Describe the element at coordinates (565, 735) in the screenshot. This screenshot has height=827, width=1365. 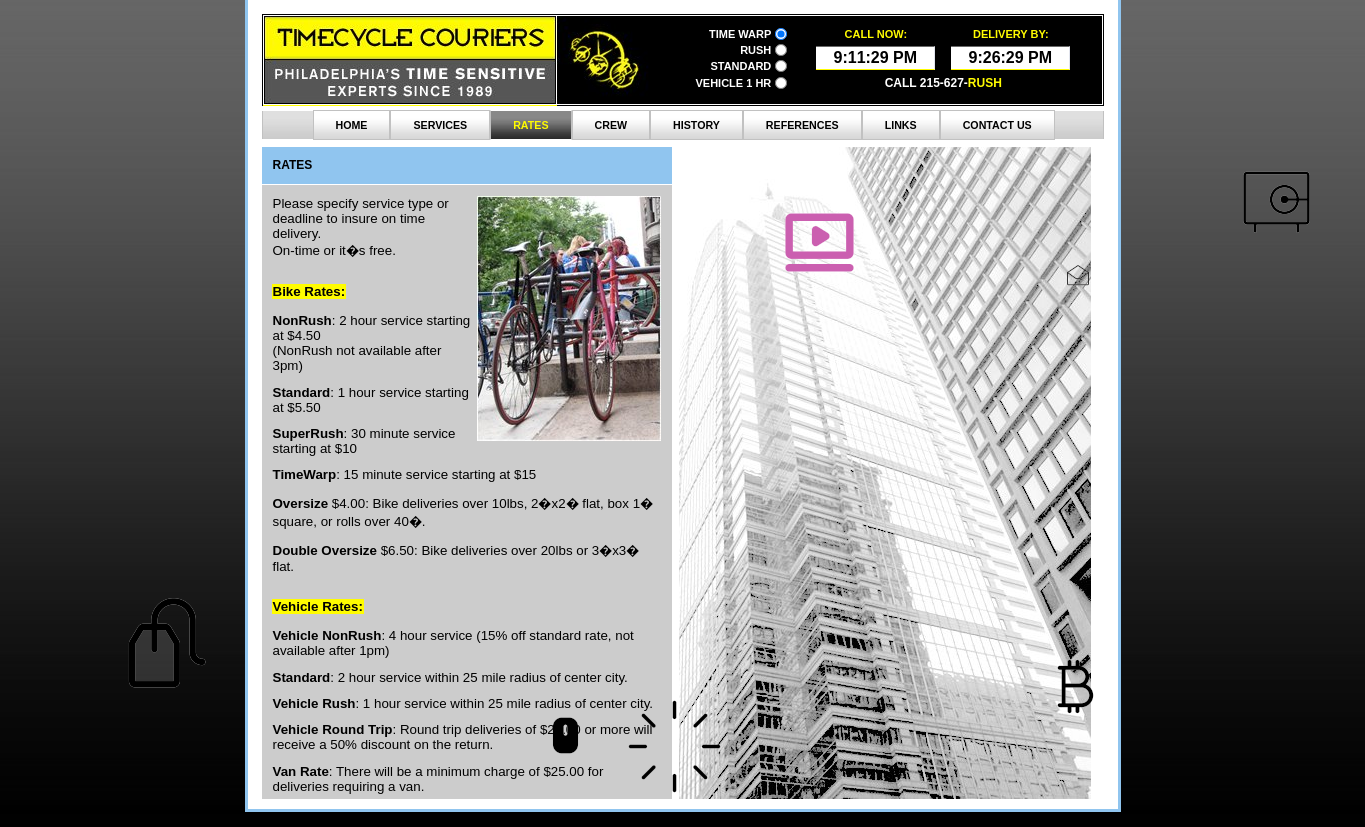
I see `adjust mouse or pointer settings` at that location.